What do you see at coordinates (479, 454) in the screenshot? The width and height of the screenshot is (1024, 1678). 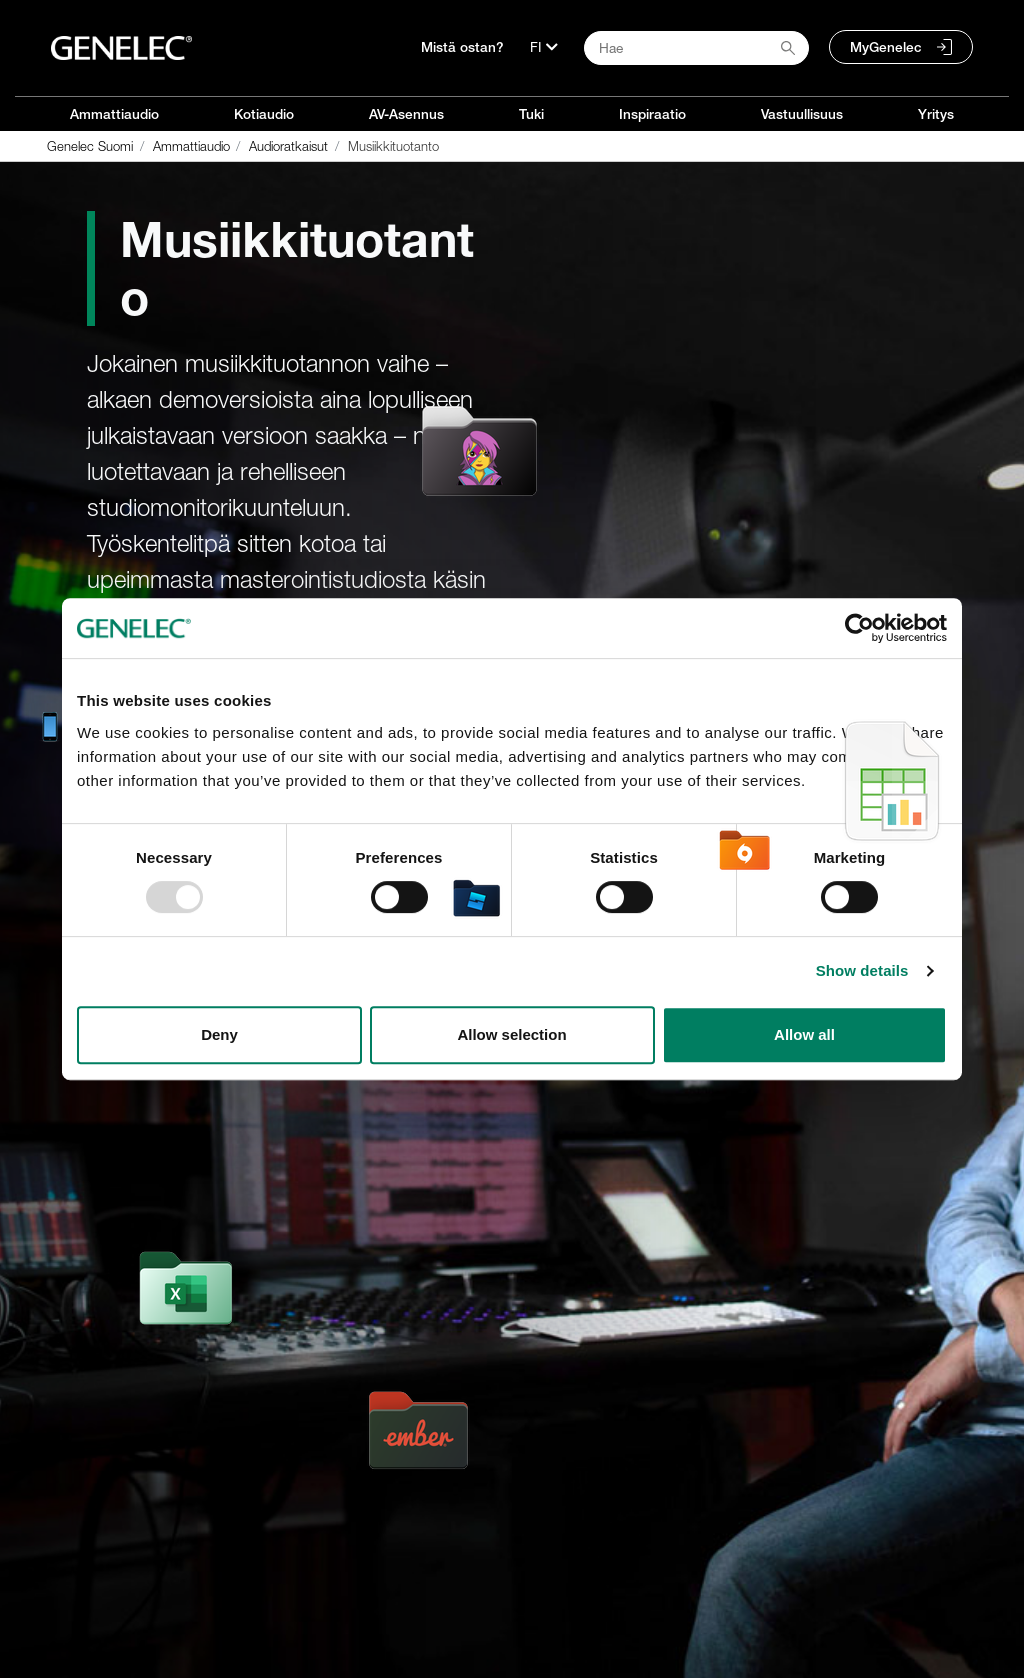 I see `folder containing emoji or emoticon files` at bounding box center [479, 454].